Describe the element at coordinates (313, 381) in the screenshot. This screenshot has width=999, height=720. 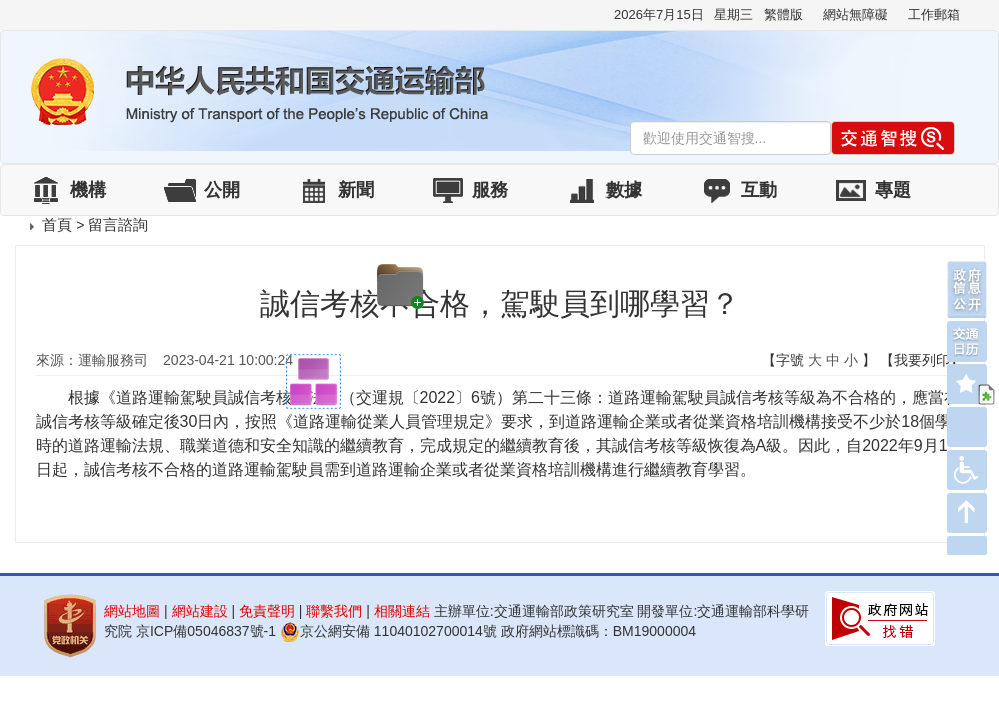
I see `select all items in the current view` at that location.